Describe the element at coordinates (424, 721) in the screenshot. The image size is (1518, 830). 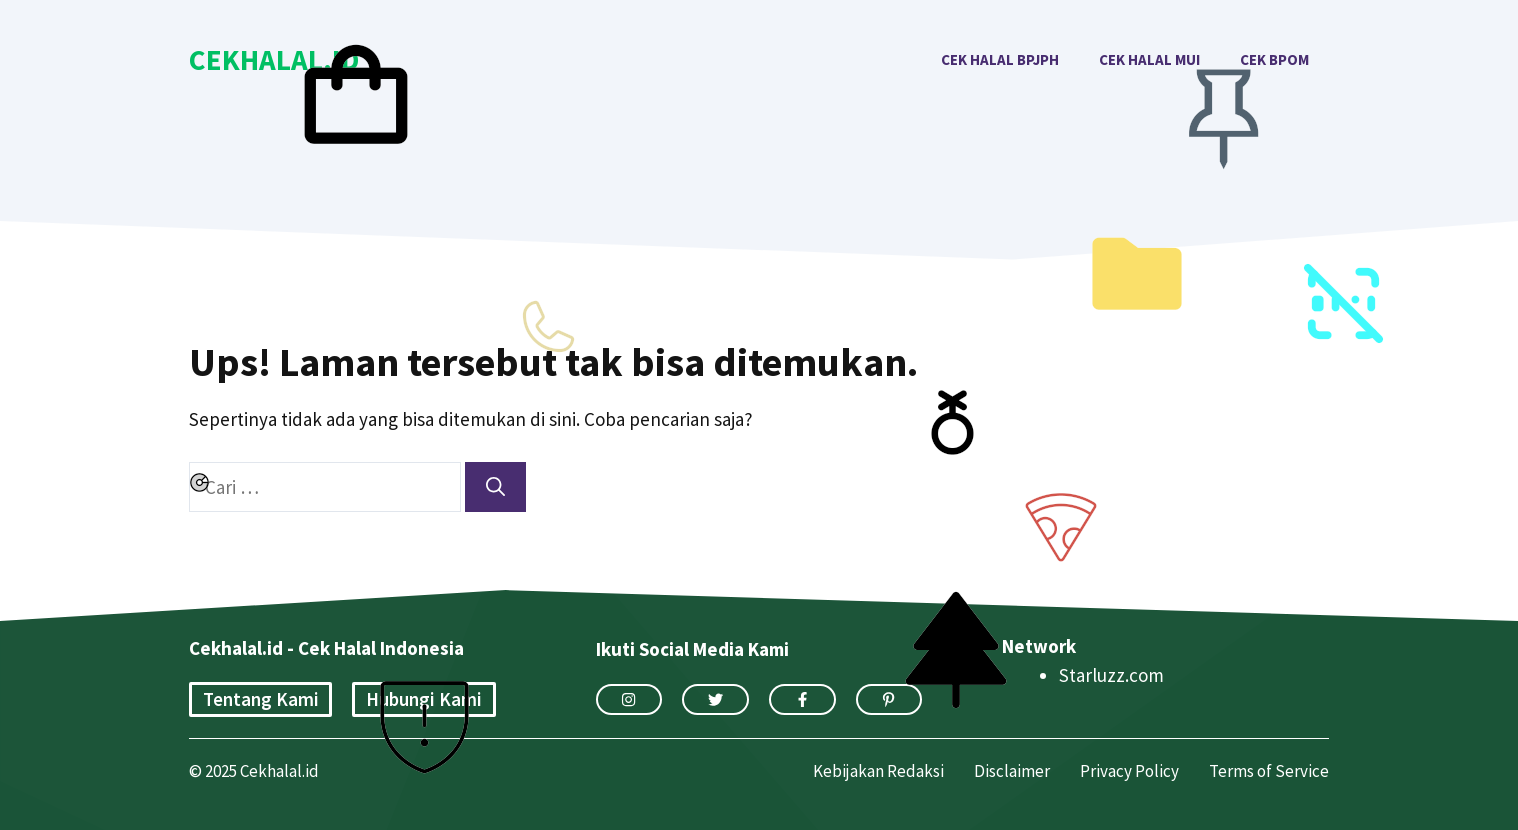
I see `security warning or alert detected` at that location.